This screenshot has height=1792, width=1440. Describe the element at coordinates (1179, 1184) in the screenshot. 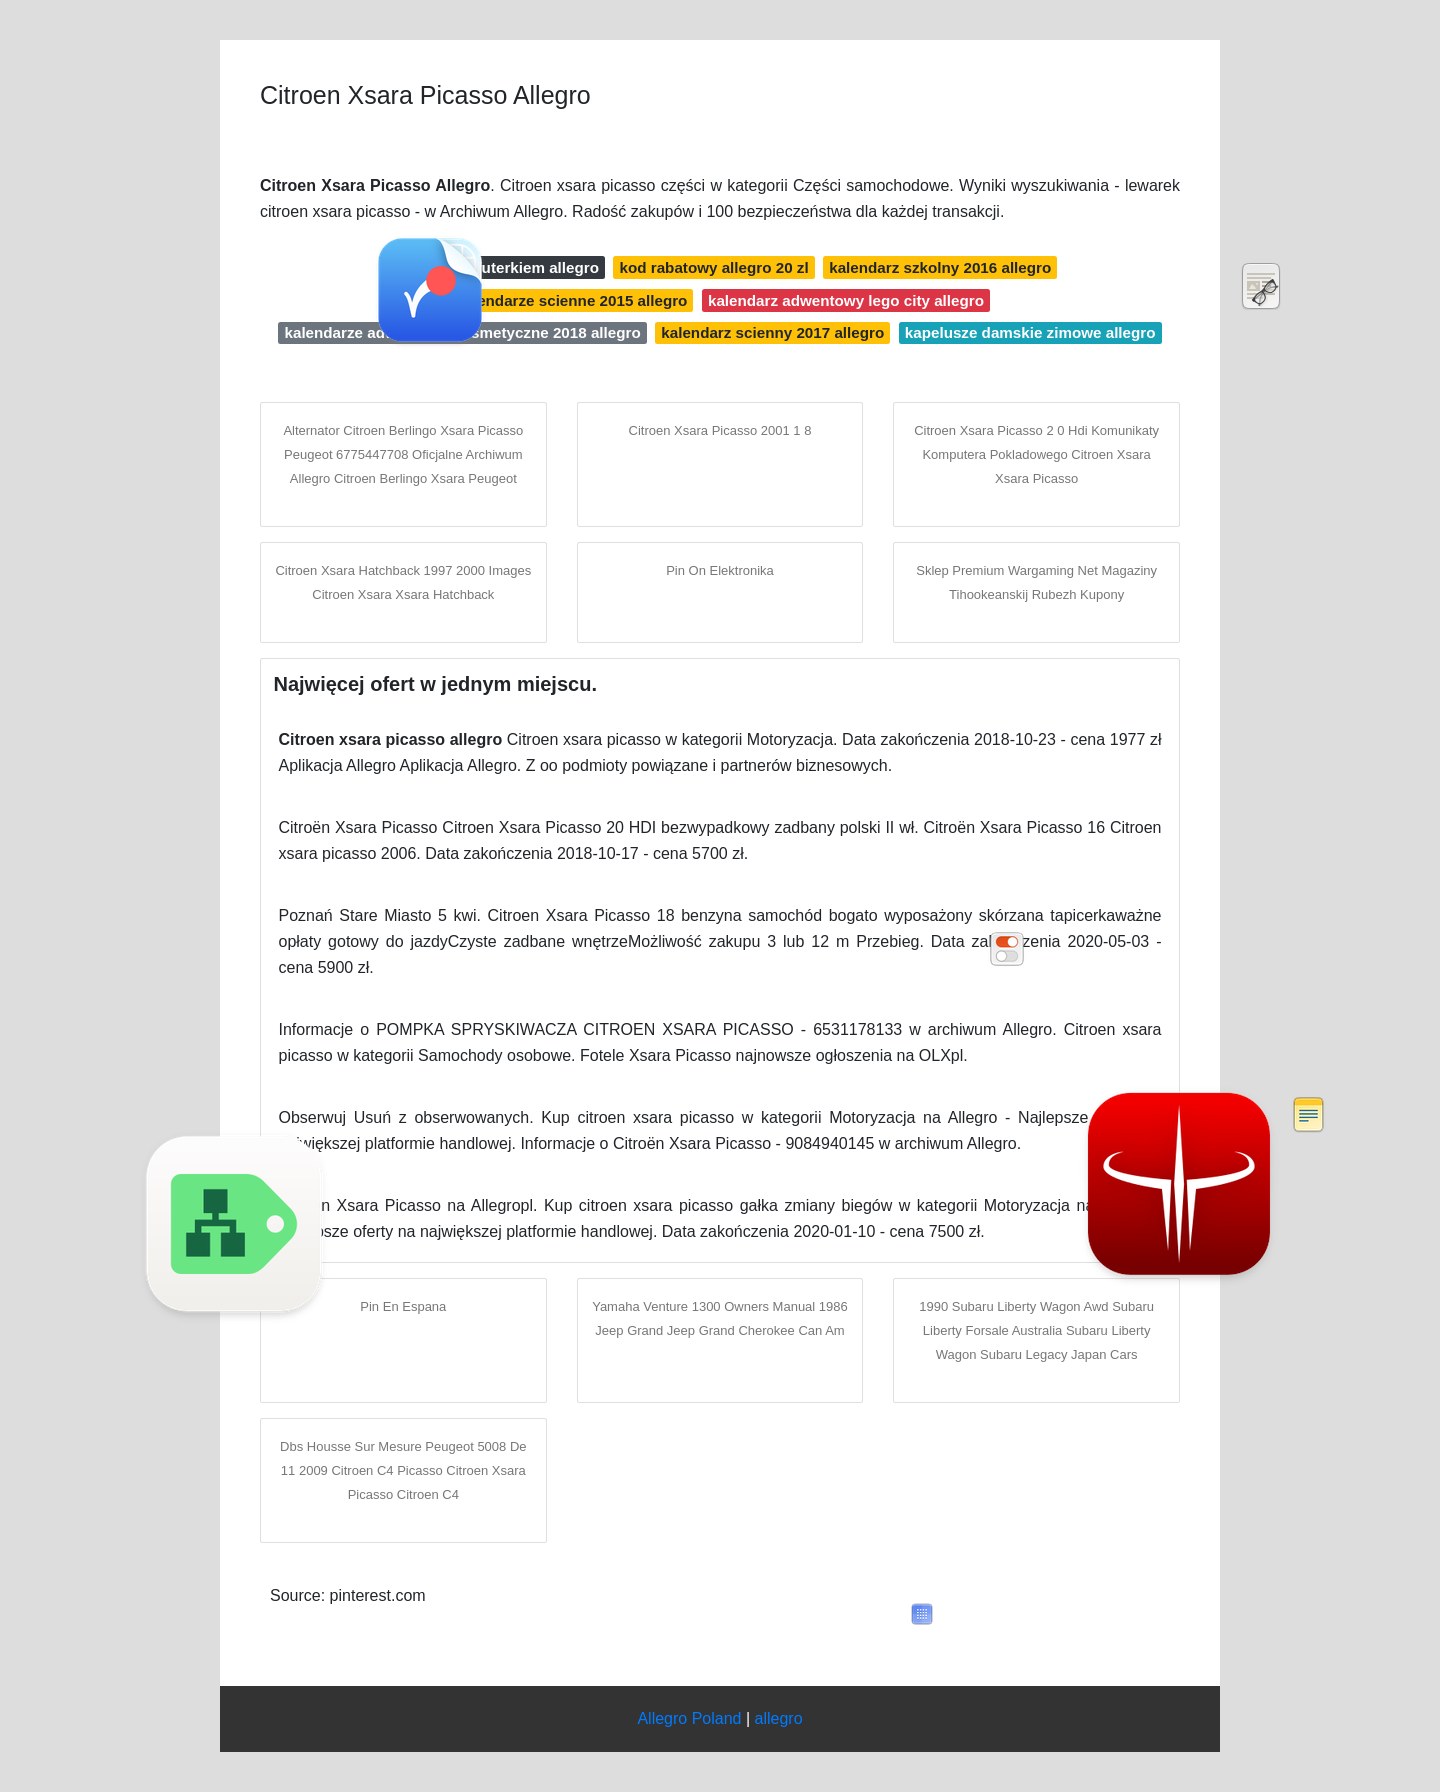

I see `launch ioquake3 game engine` at that location.